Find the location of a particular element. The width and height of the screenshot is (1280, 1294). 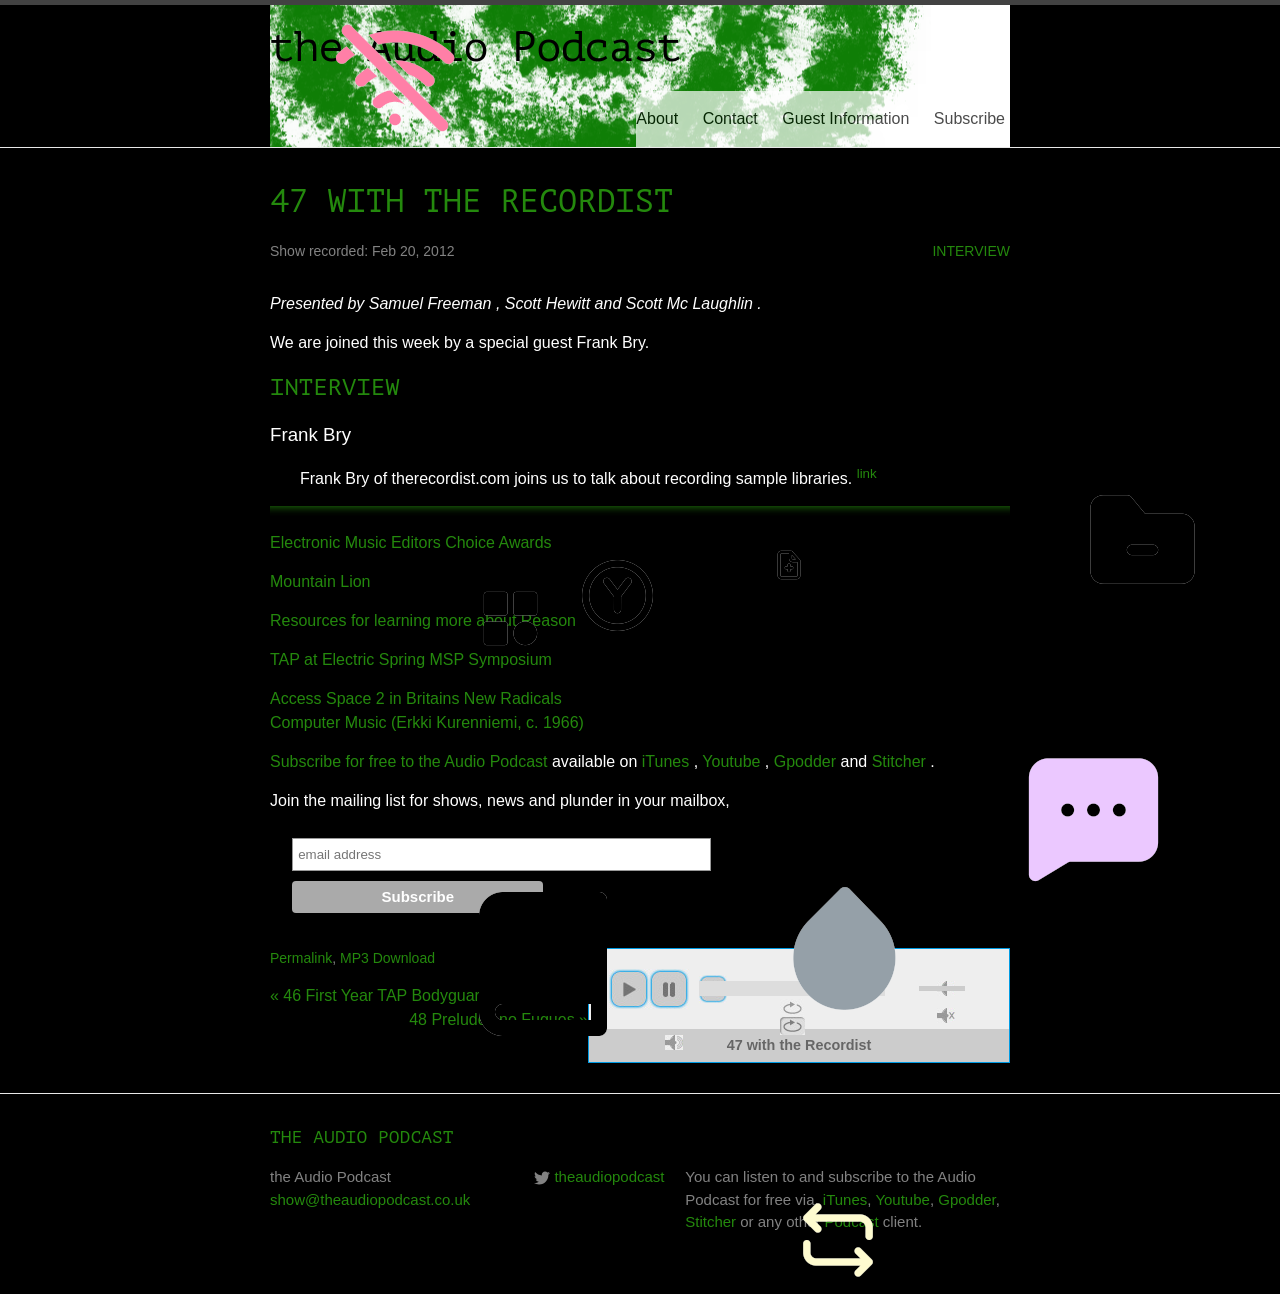

wifi is disabled or unavailable is located at coordinates (395, 78).